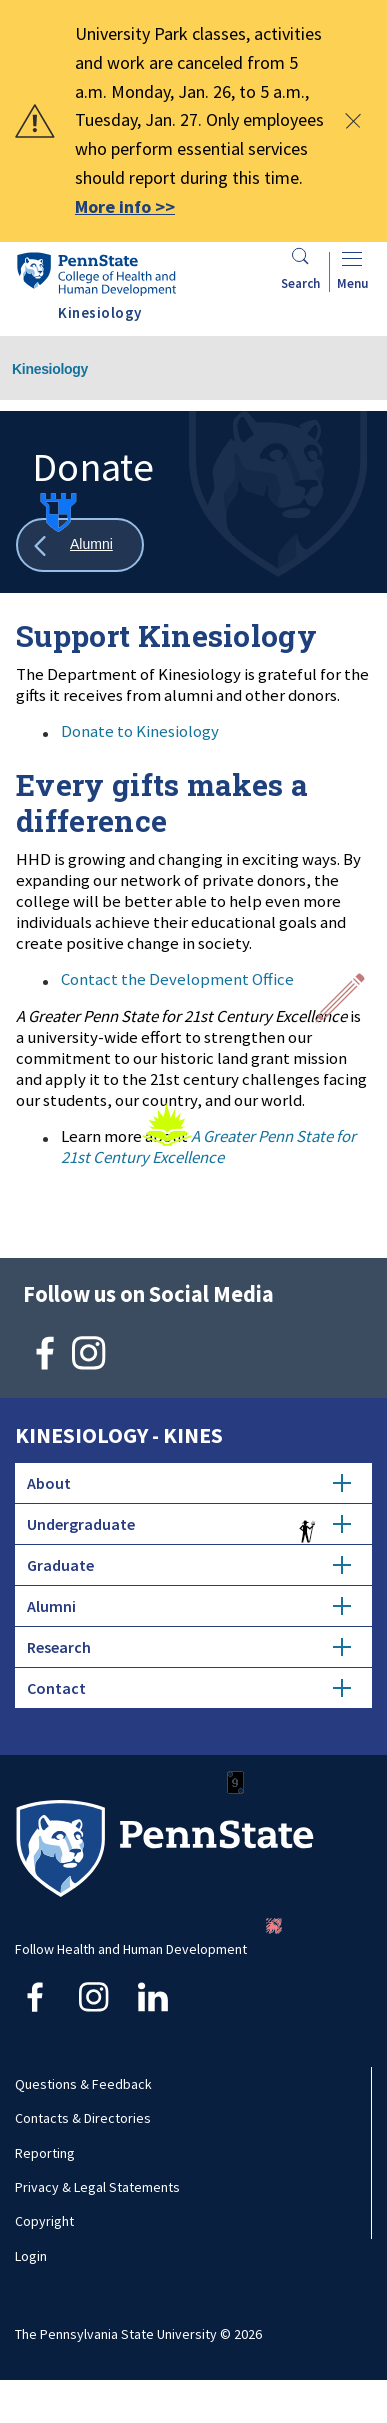 This screenshot has width=387, height=2423. What do you see at coordinates (306, 1531) in the screenshot?
I see `select farmer character class` at bounding box center [306, 1531].